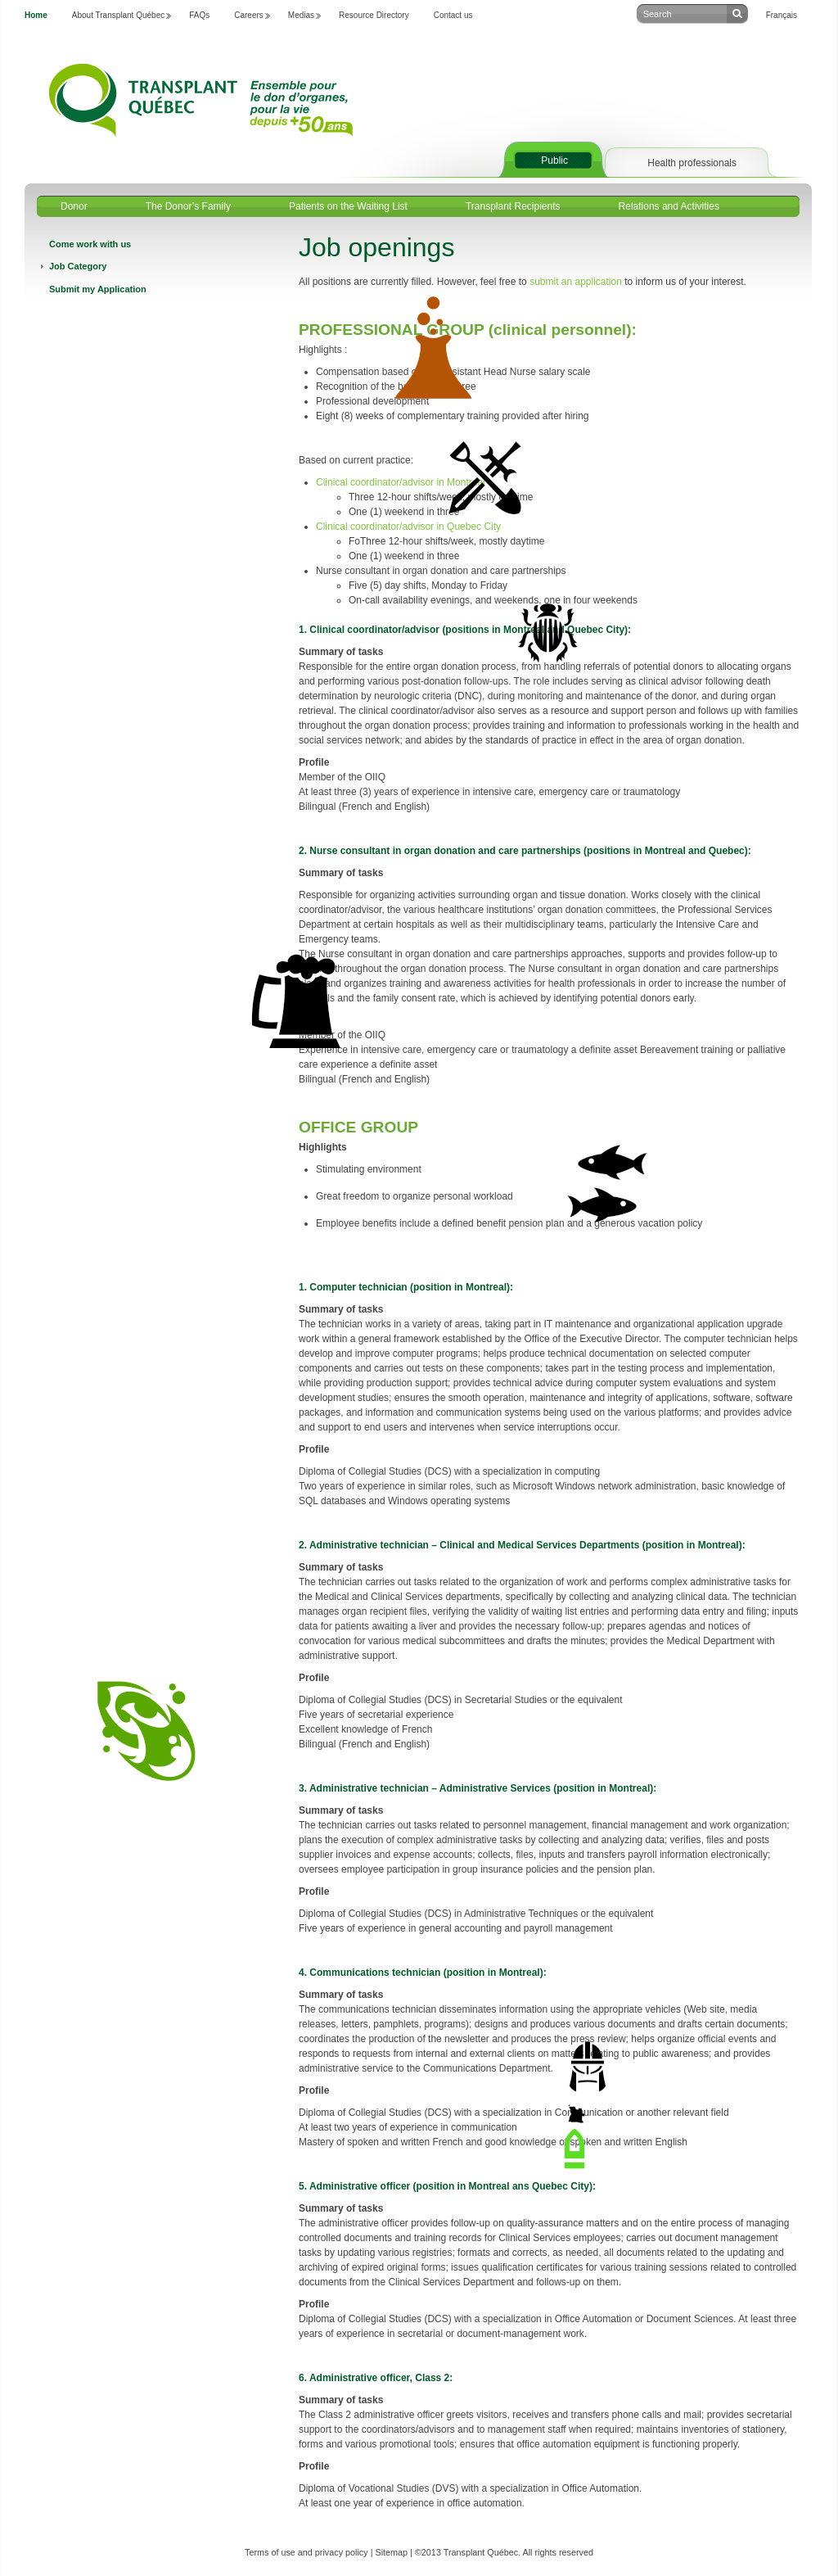 The image size is (838, 2576). What do you see at coordinates (574, 2149) in the screenshot?
I see `select rifle weapon in game inventory` at bounding box center [574, 2149].